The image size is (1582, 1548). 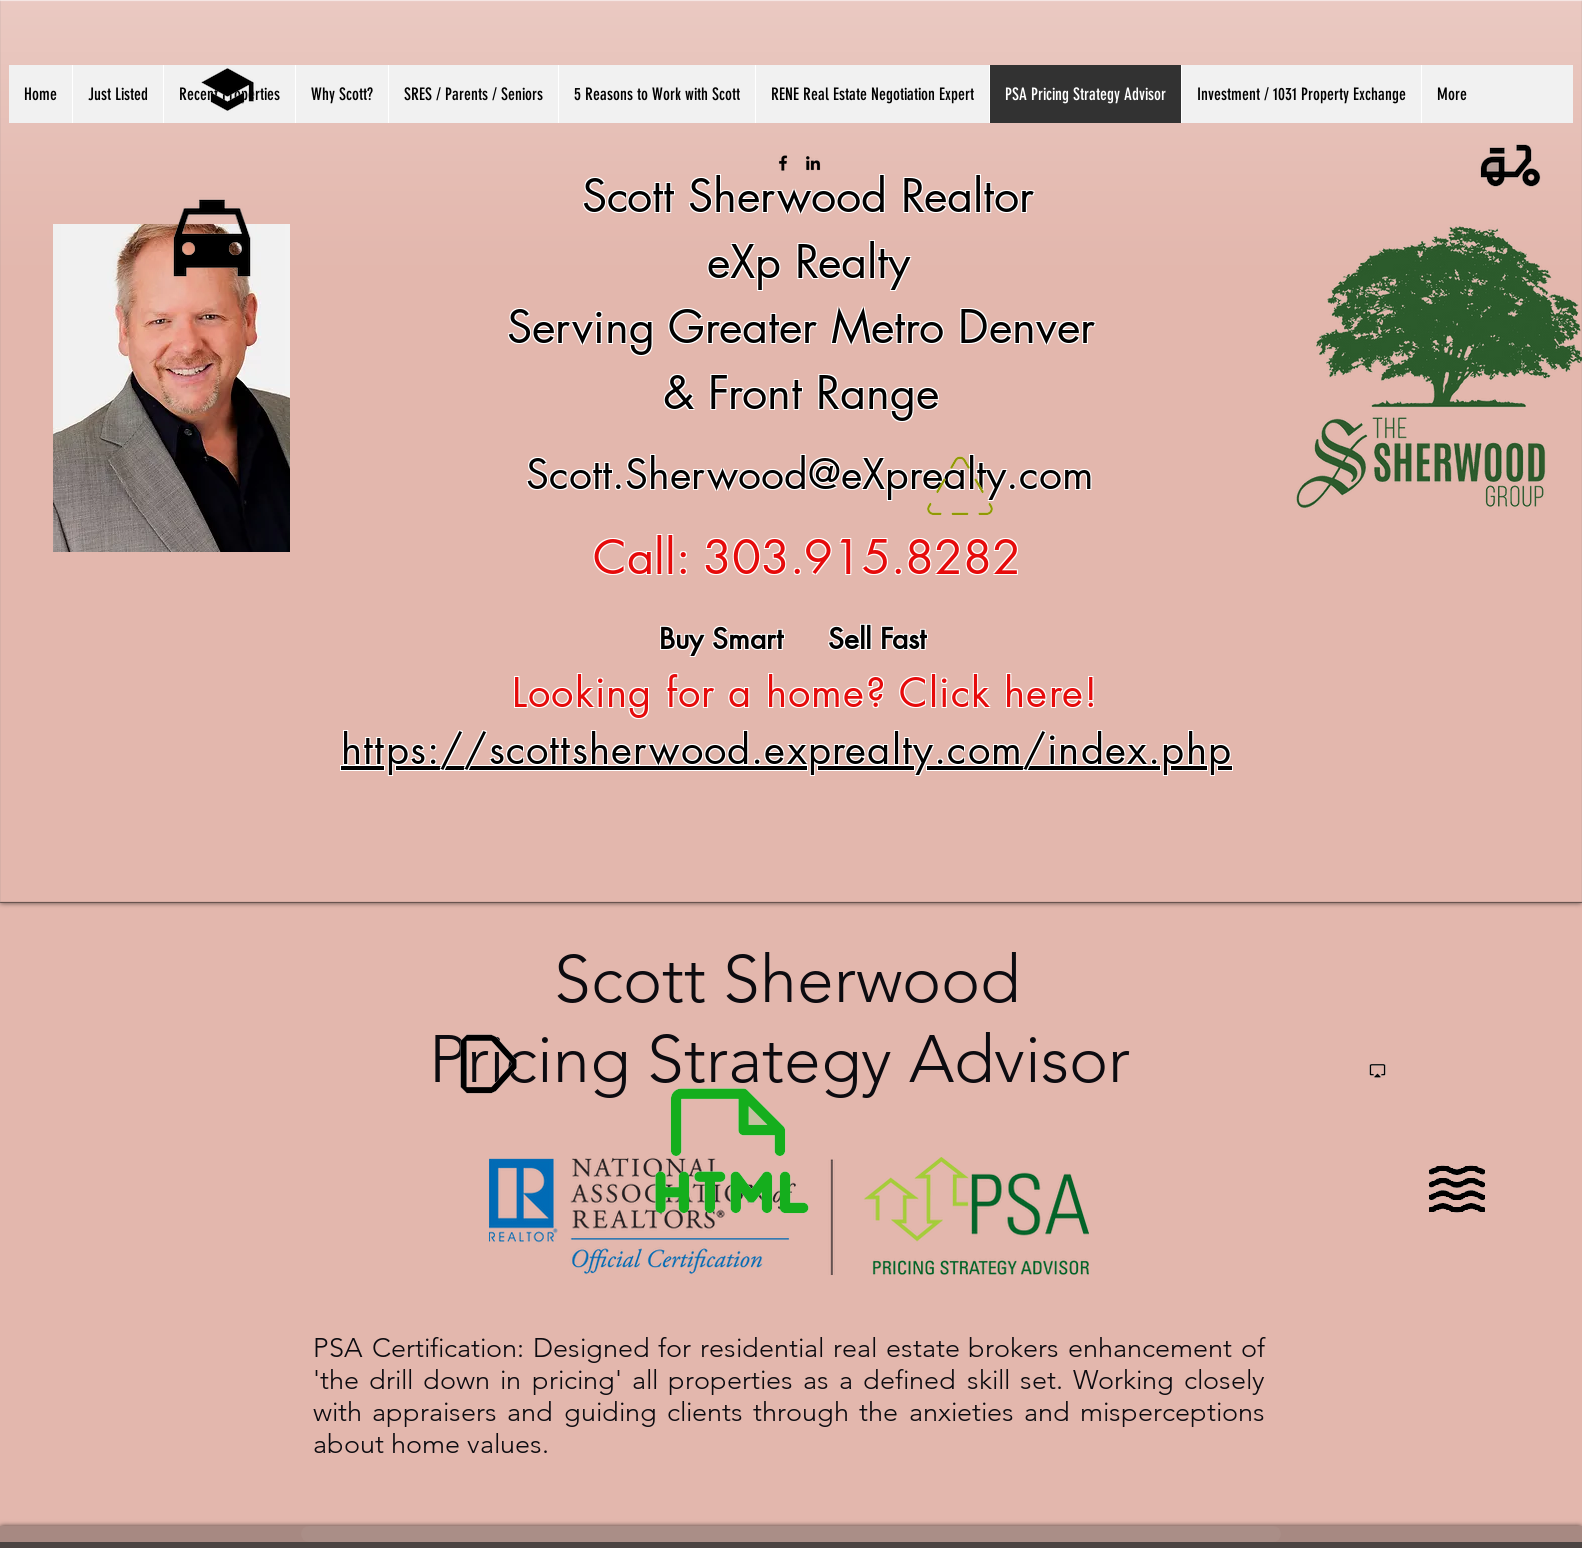 What do you see at coordinates (960, 487) in the screenshot?
I see `indicates incomplete or pending status` at bounding box center [960, 487].